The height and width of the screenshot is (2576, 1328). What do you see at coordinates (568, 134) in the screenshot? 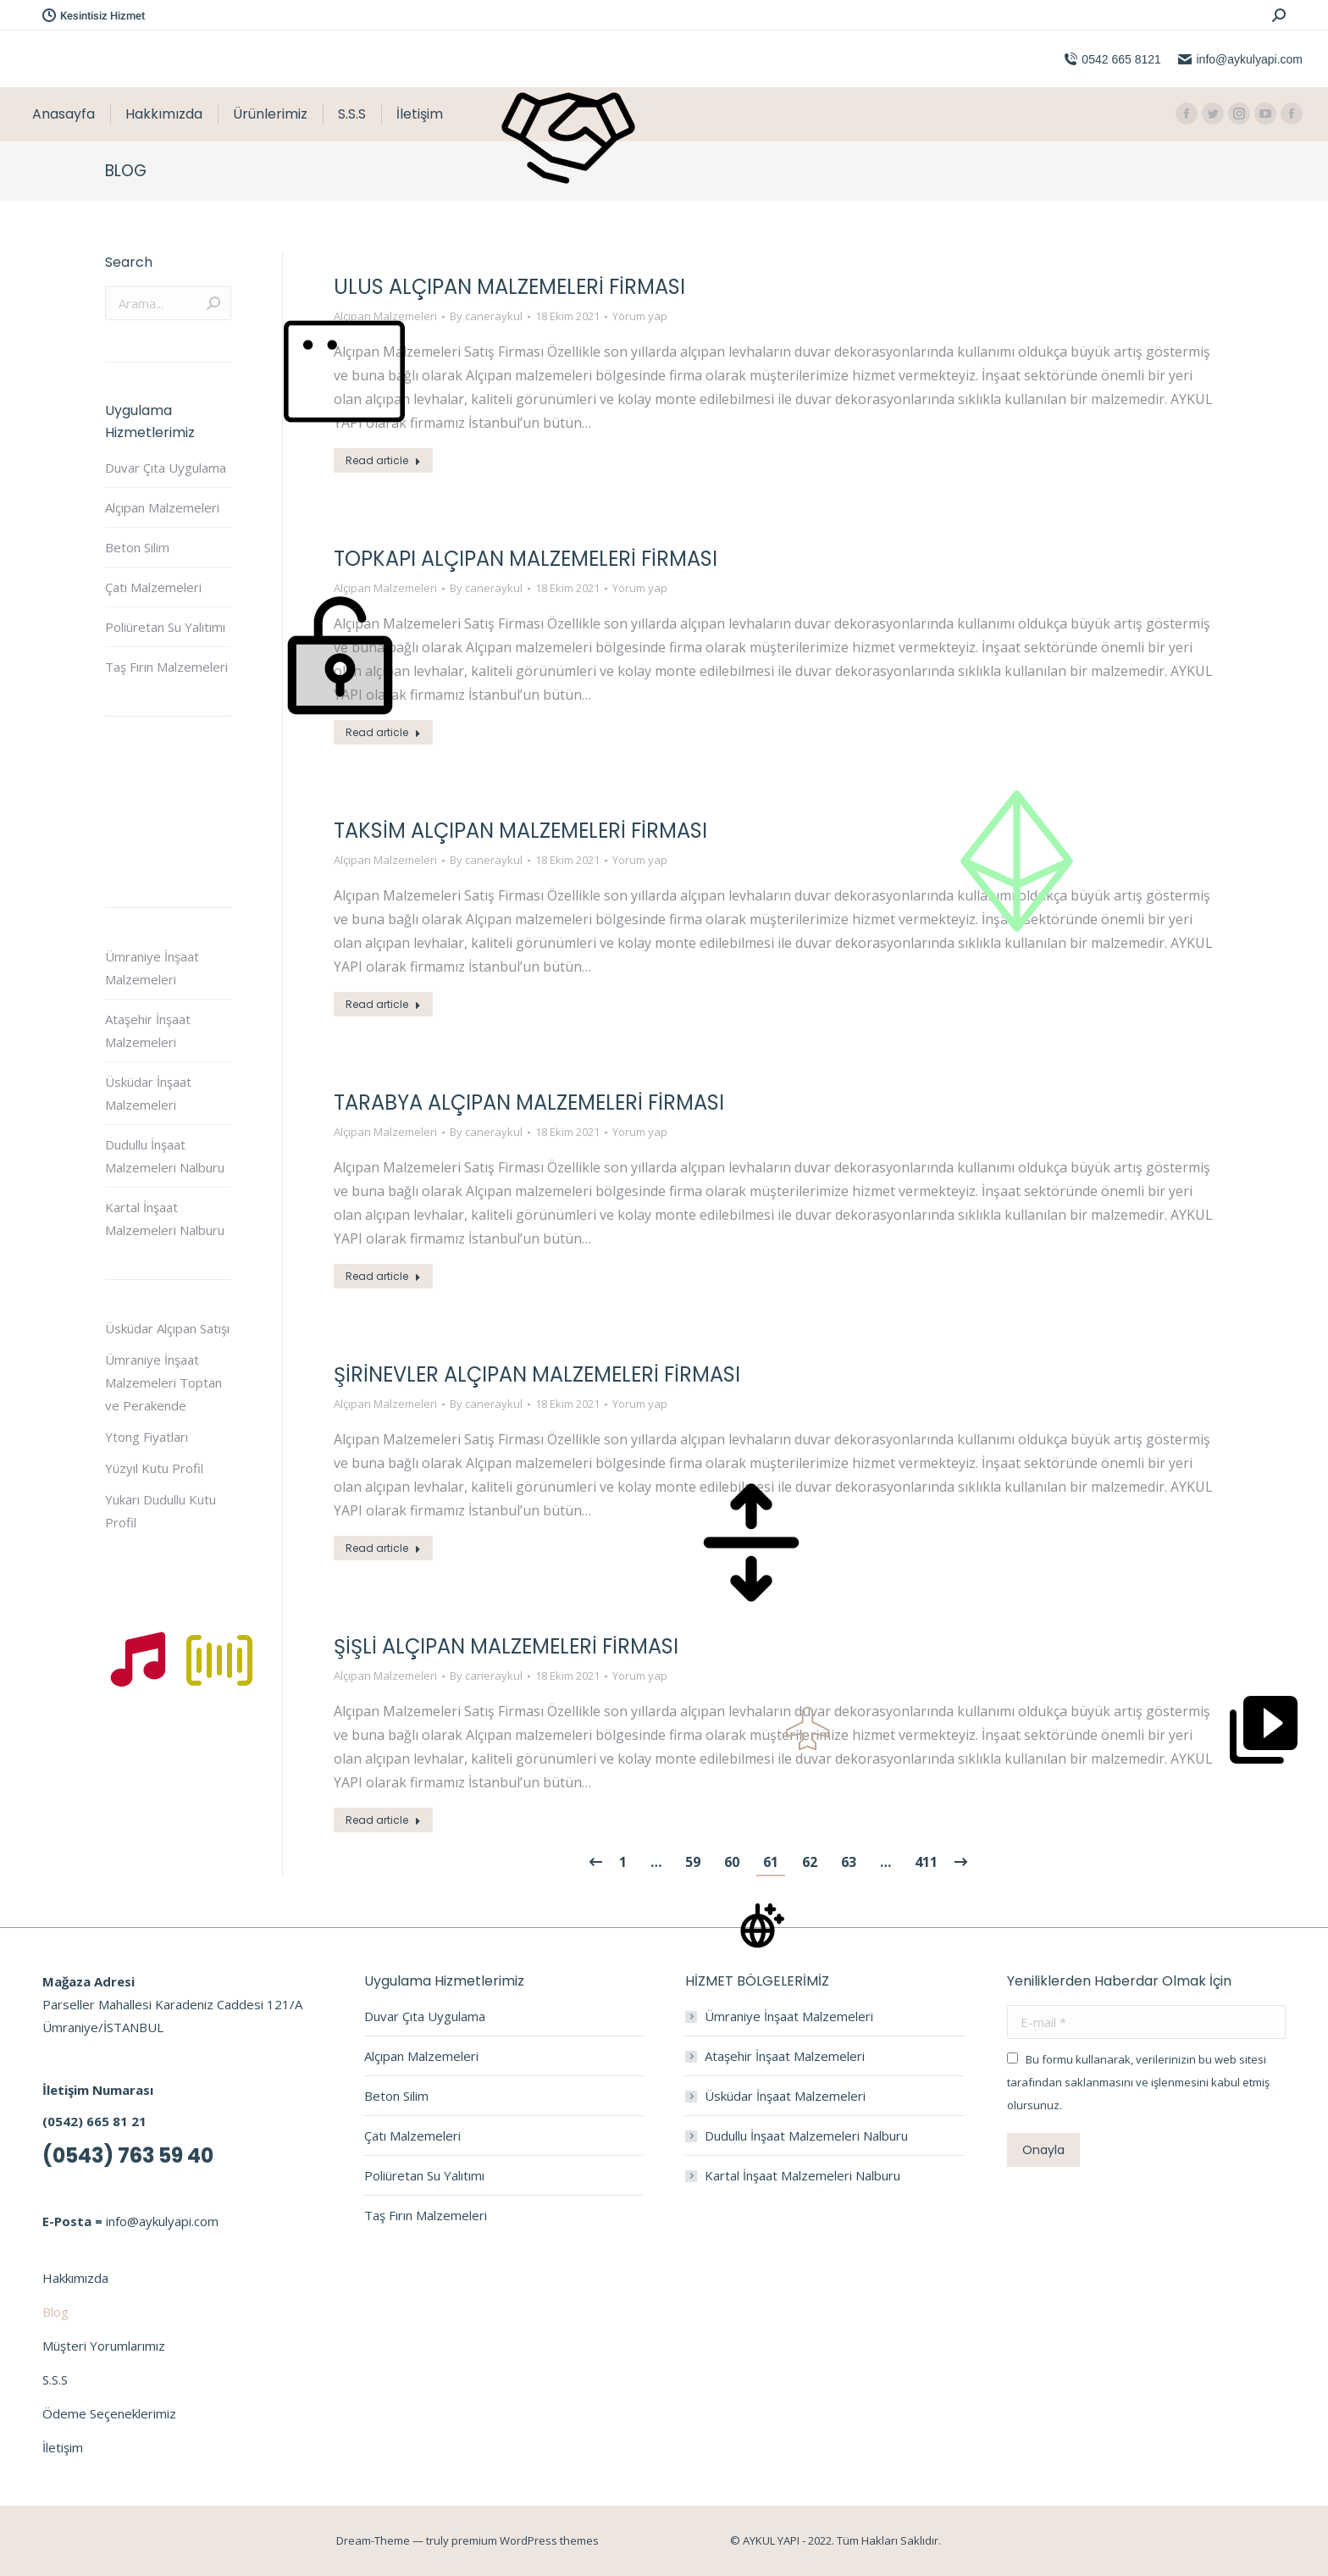
I see `initiate a partnership or collaboration` at bounding box center [568, 134].